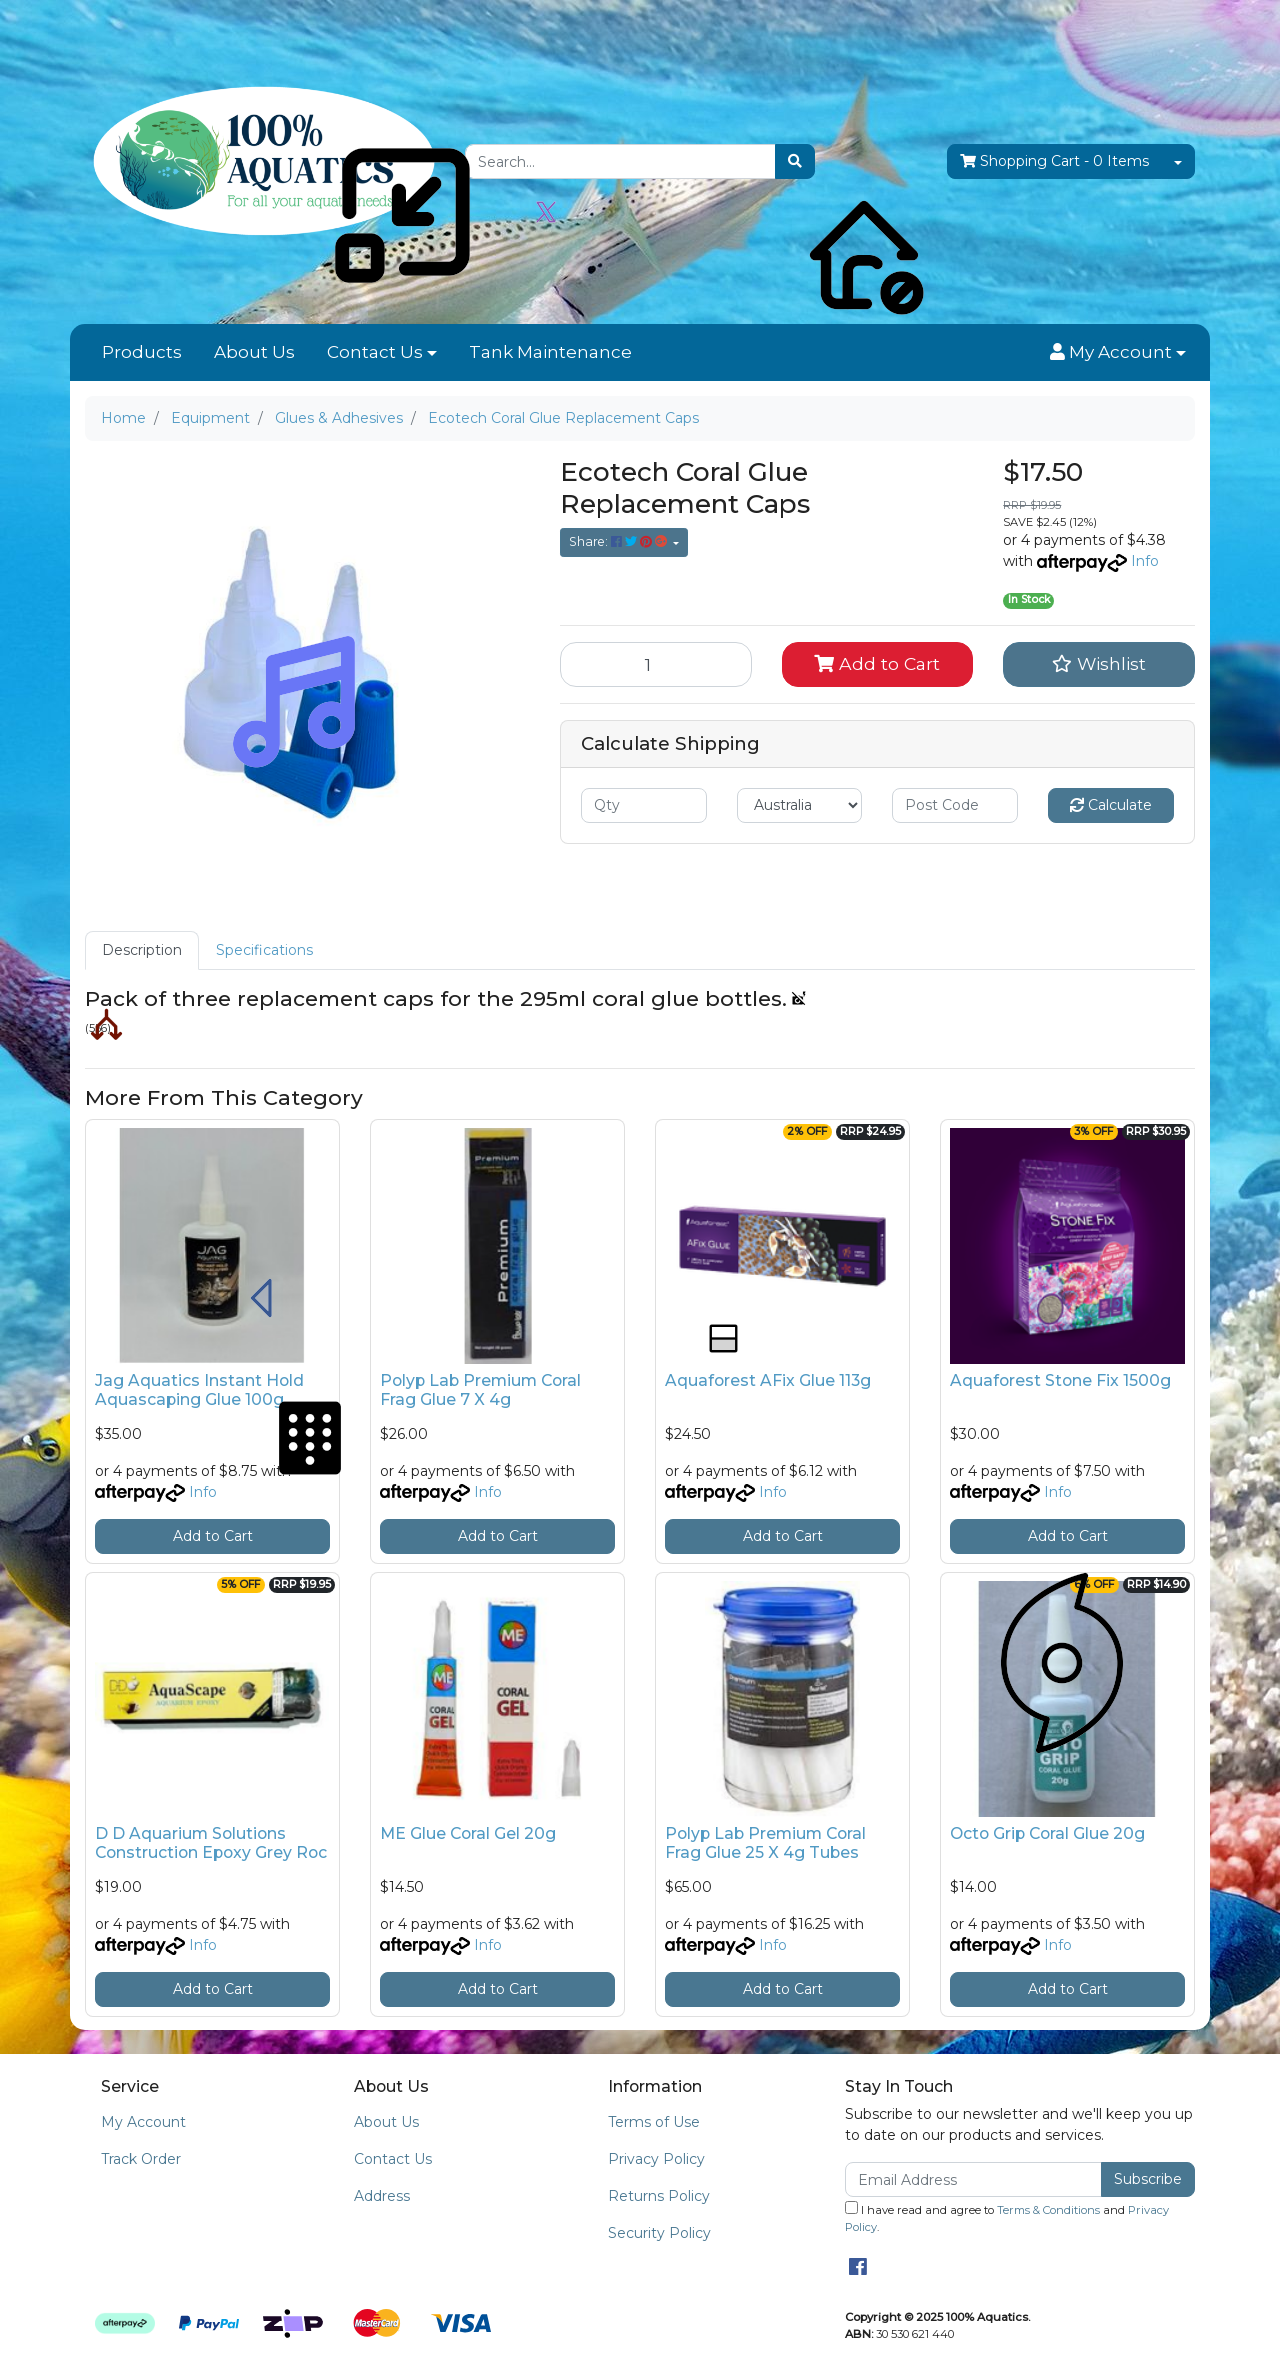 The height and width of the screenshot is (2370, 1280). What do you see at coordinates (106, 1025) in the screenshot?
I see `split content into multiple paths` at bounding box center [106, 1025].